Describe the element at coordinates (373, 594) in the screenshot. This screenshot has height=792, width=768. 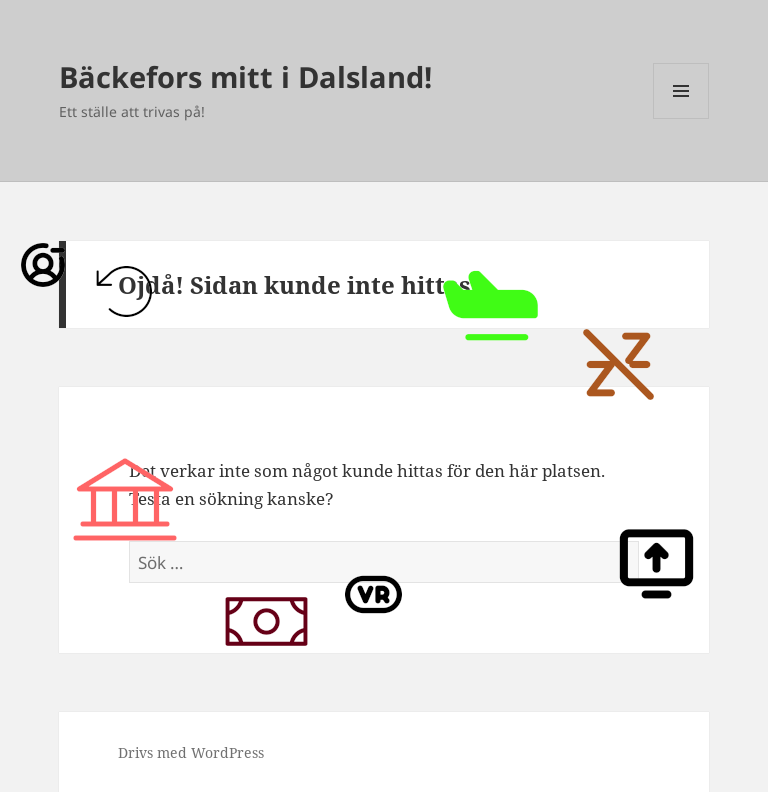
I see `access virtual reality mode or settings` at that location.